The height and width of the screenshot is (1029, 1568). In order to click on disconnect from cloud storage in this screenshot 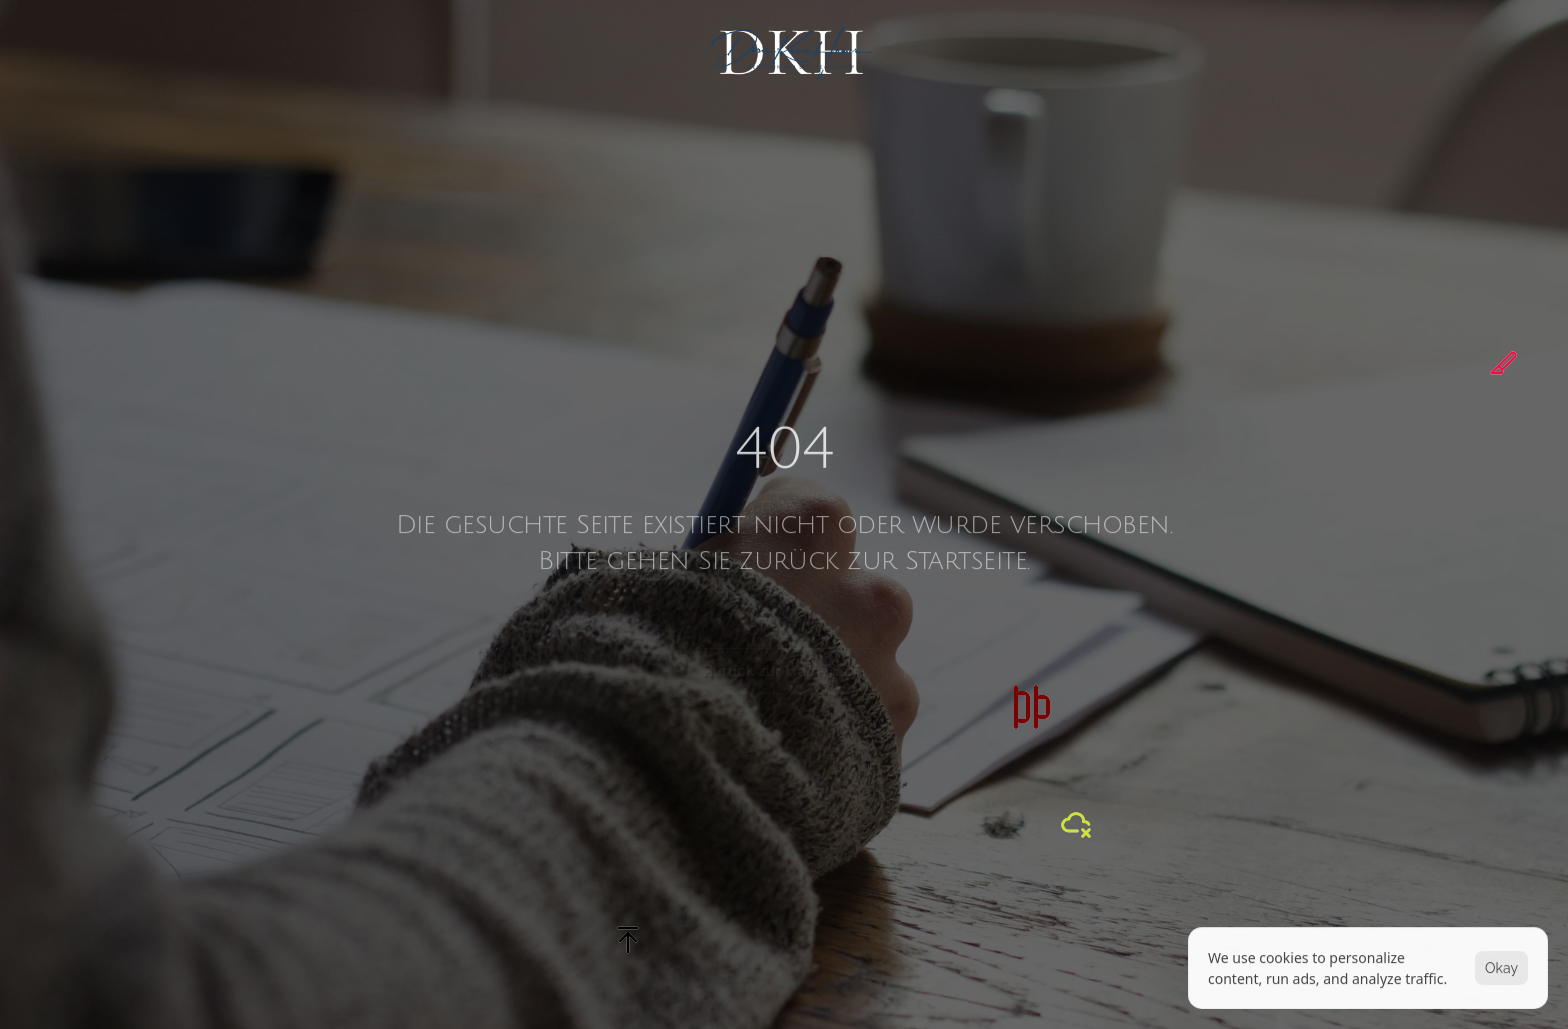, I will do `click(1076, 823)`.